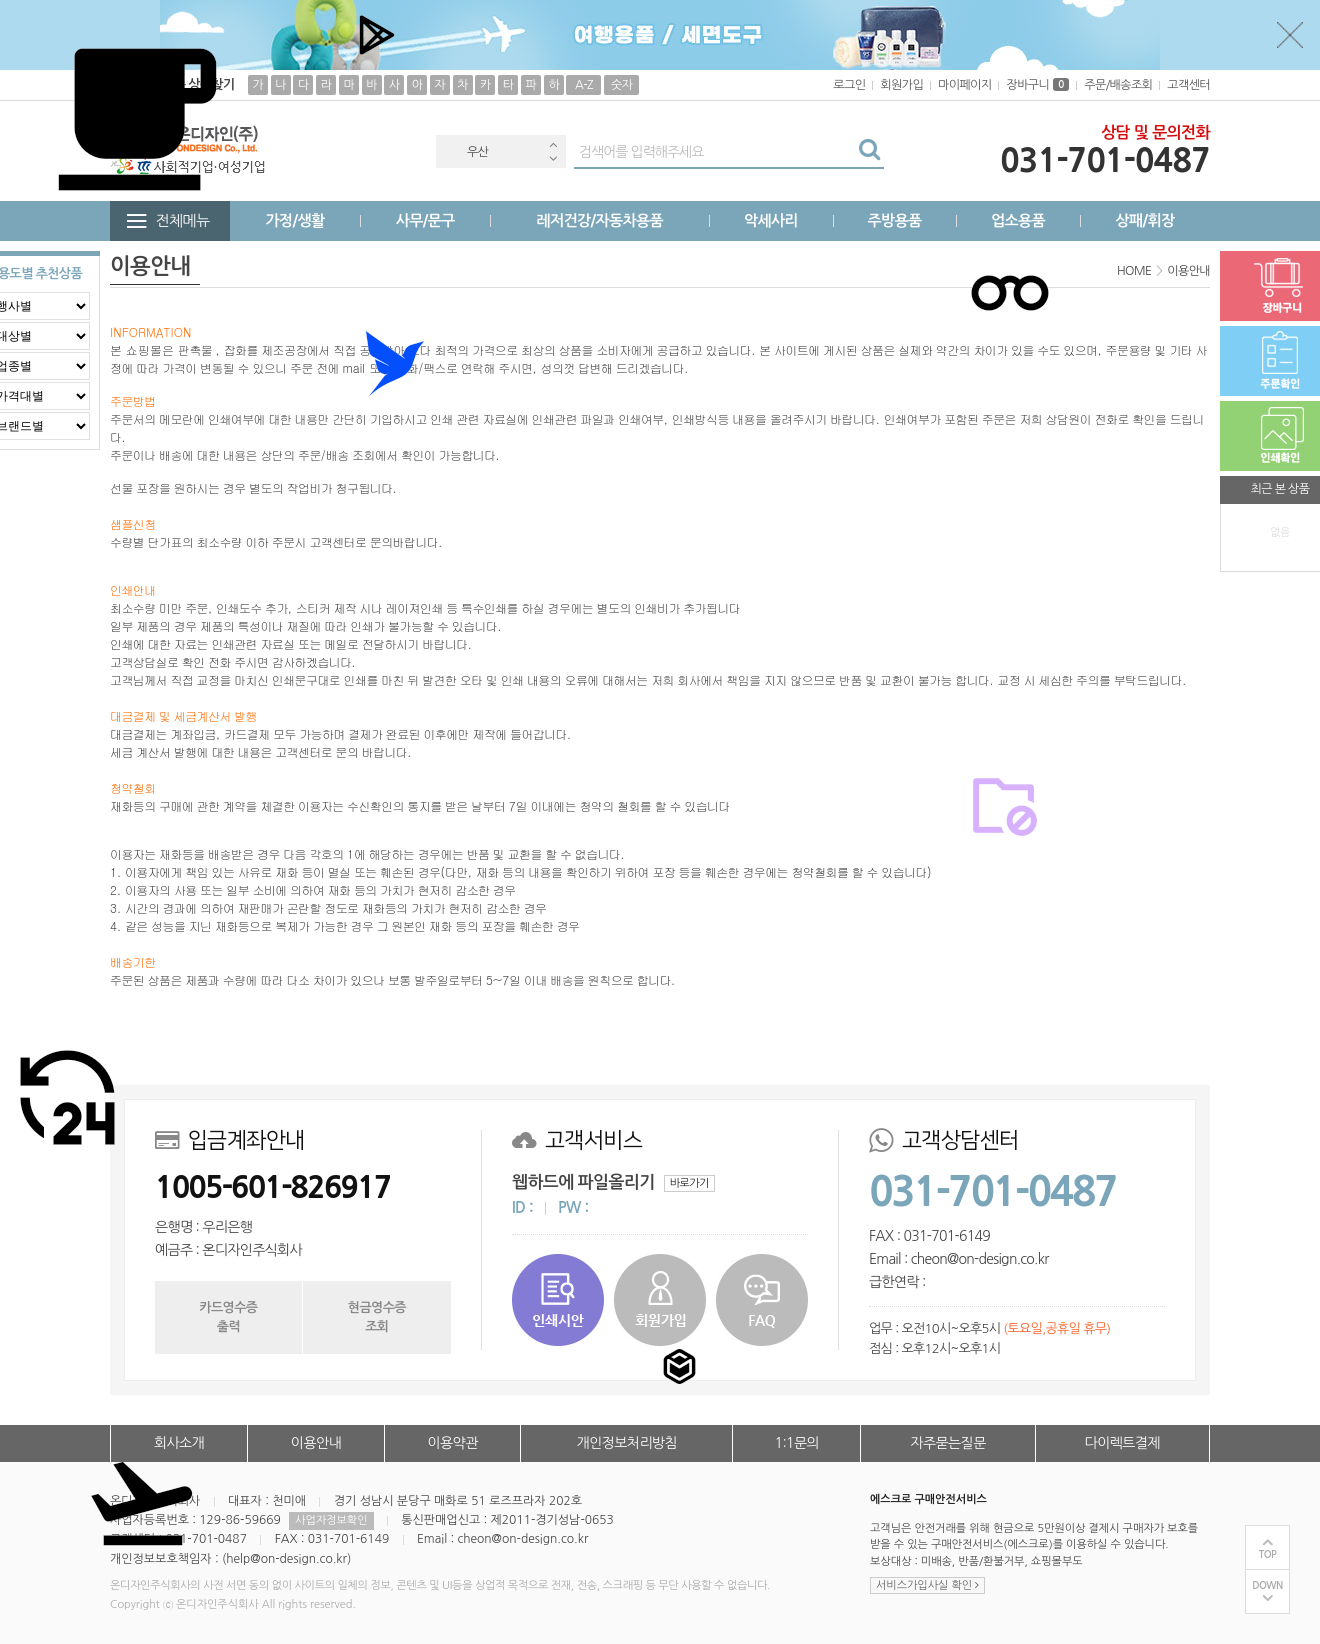 This screenshot has width=1320, height=1644. What do you see at coordinates (1003, 805) in the screenshot?
I see `access denied to this folder` at bounding box center [1003, 805].